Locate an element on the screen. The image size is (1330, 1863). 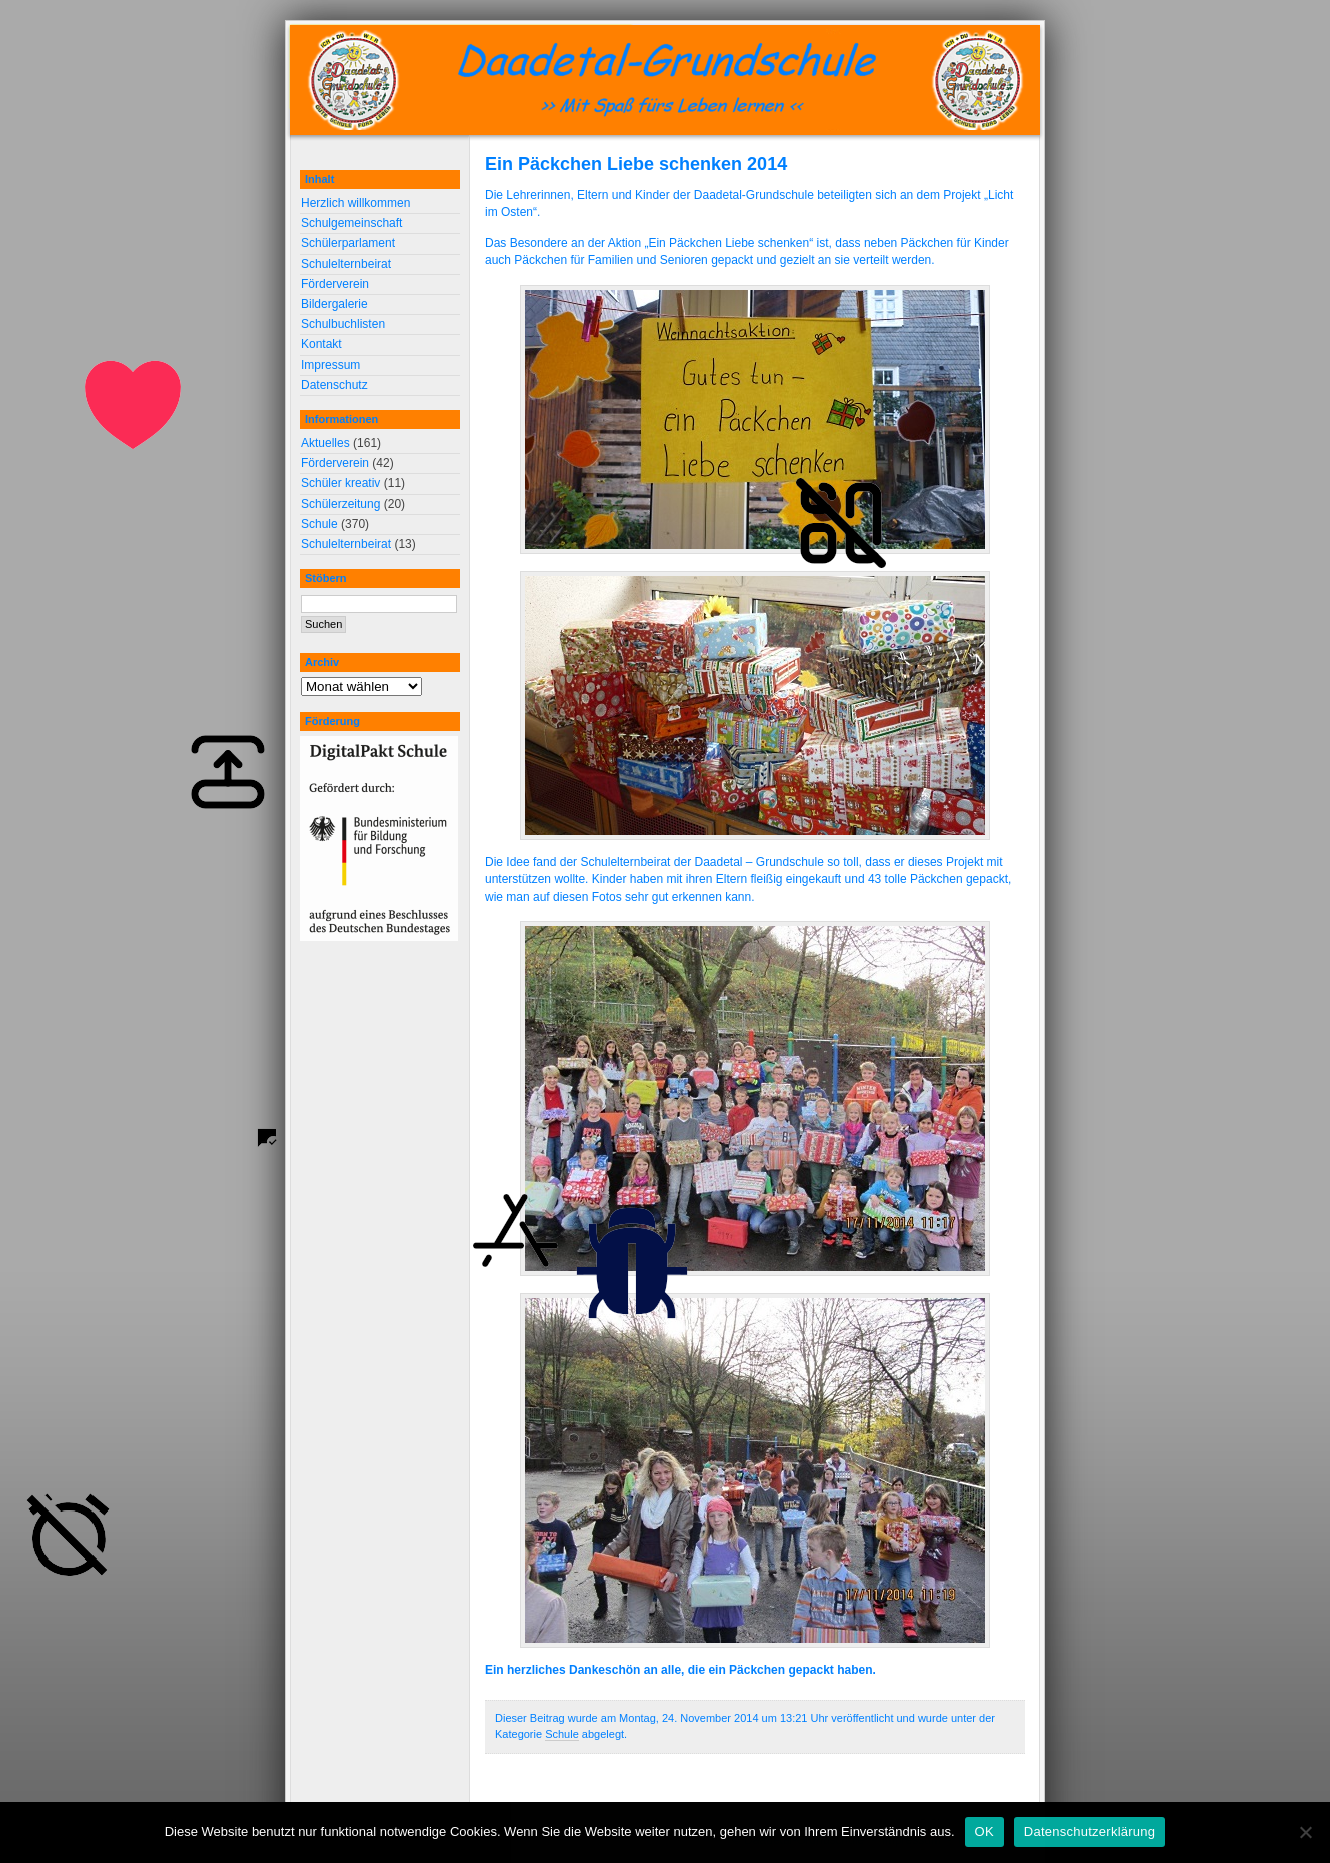
report a bug or issue is located at coordinates (632, 1263).